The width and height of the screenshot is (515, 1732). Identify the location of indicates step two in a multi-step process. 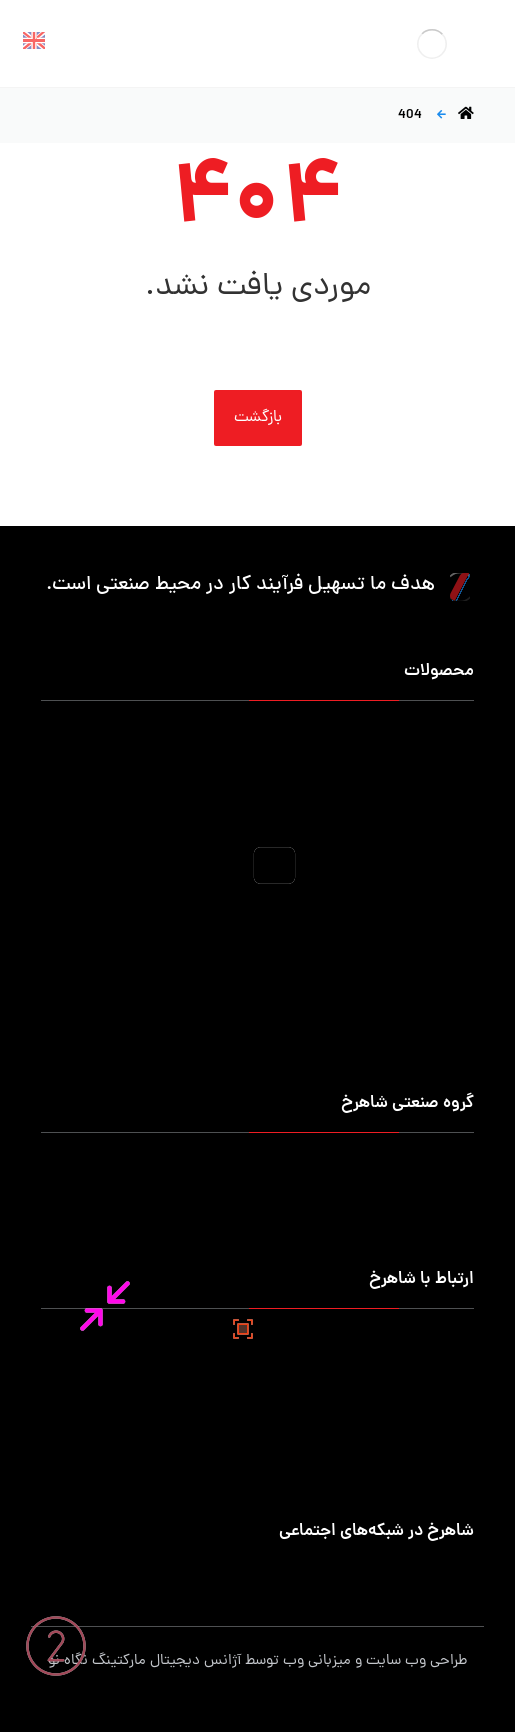
(56, 1646).